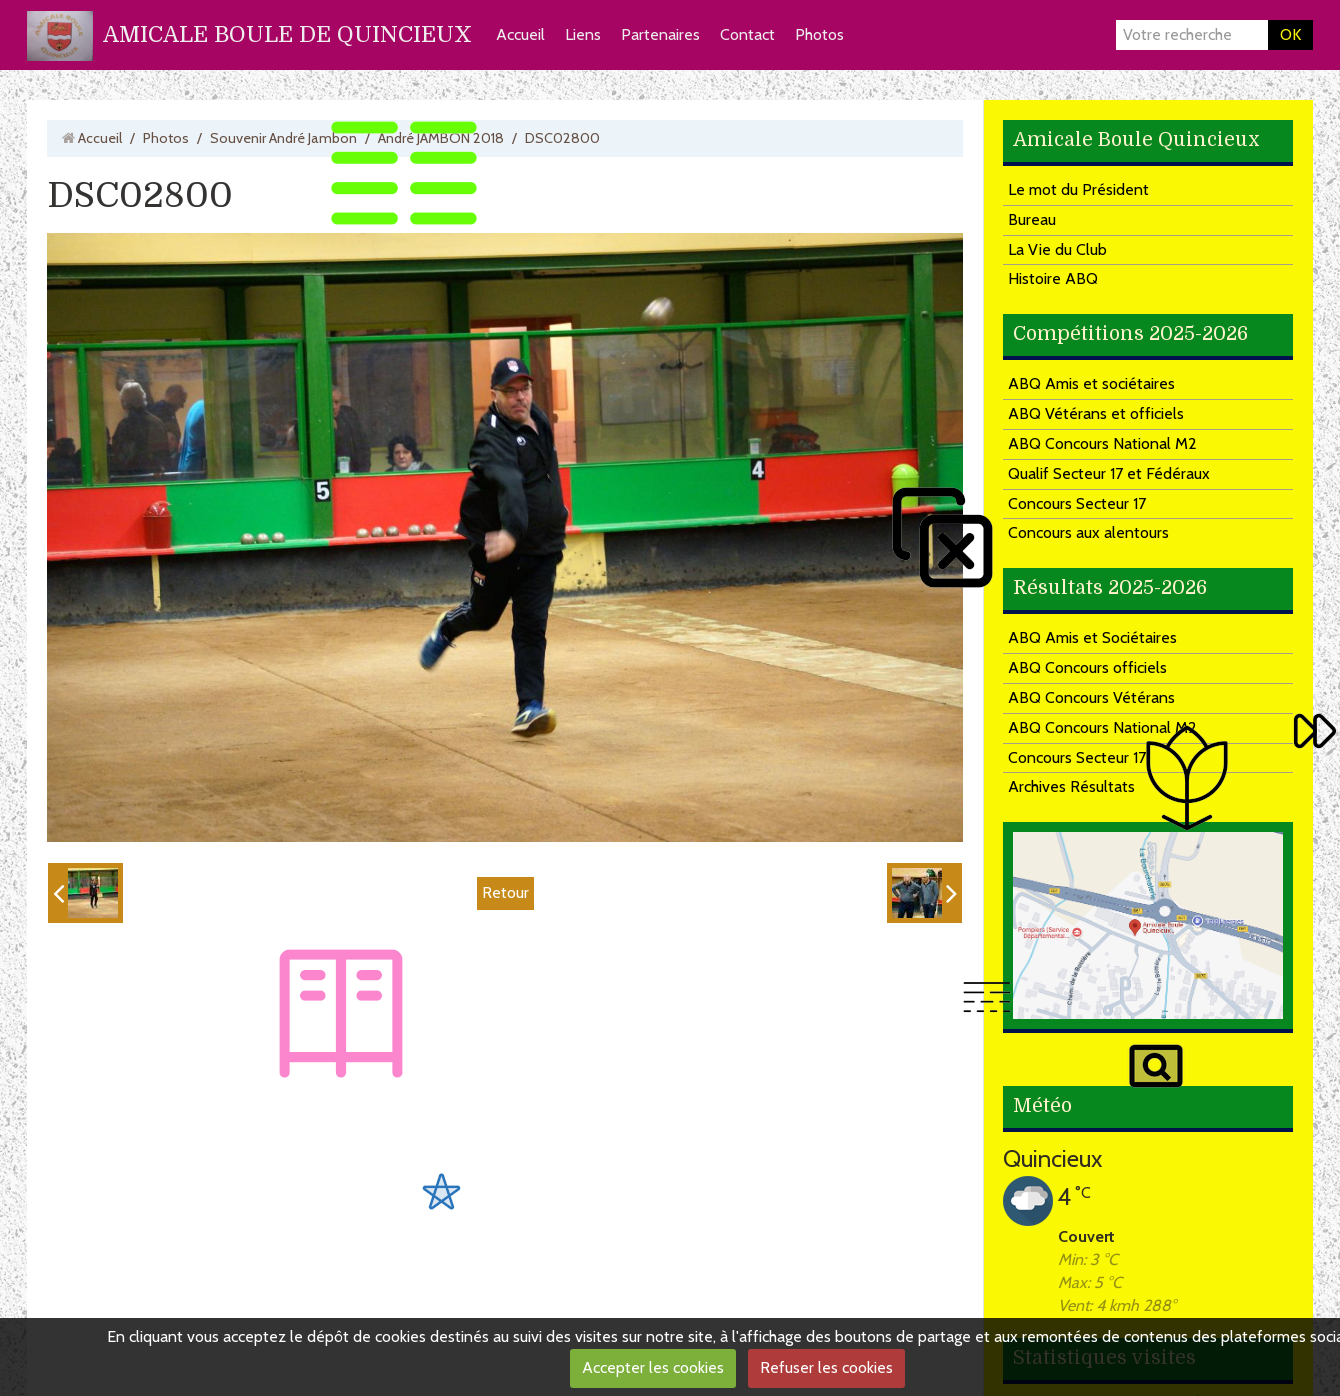 This screenshot has height=1396, width=1340. Describe the element at coordinates (942, 537) in the screenshot. I see `cancel or clear clipboard content` at that location.